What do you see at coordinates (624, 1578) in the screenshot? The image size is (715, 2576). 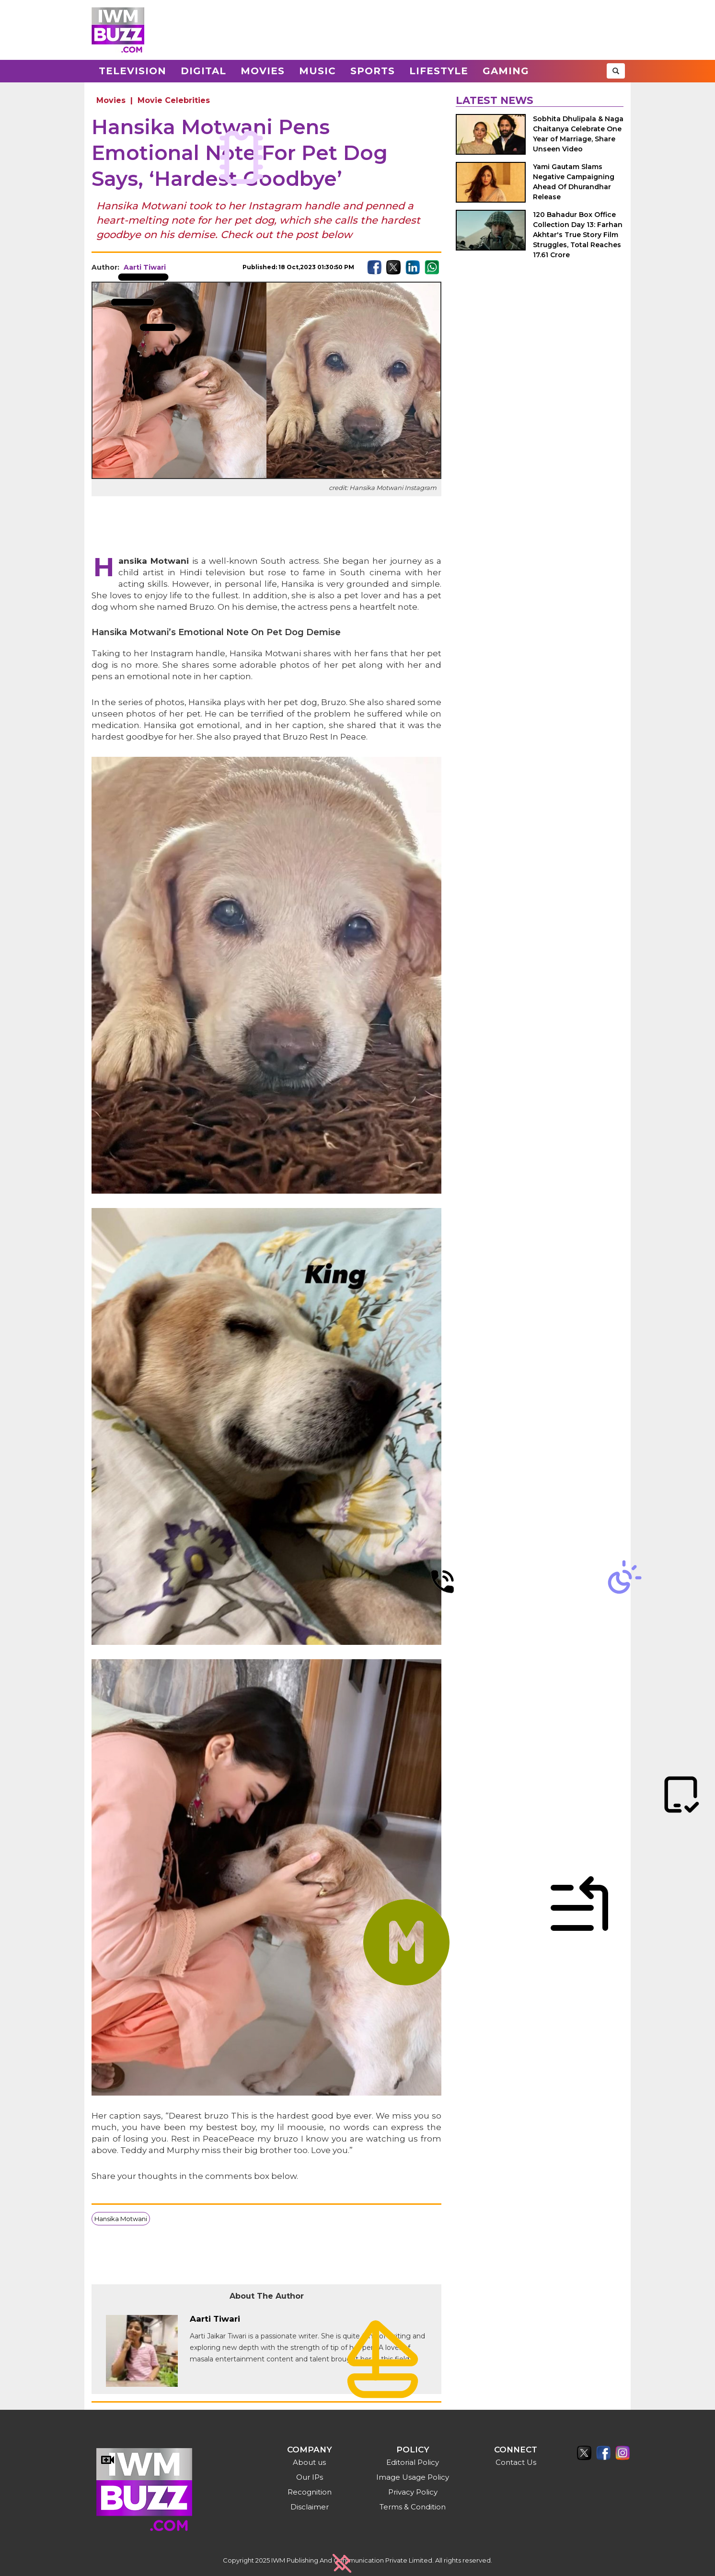 I see `toggle between light and dark mode` at bounding box center [624, 1578].